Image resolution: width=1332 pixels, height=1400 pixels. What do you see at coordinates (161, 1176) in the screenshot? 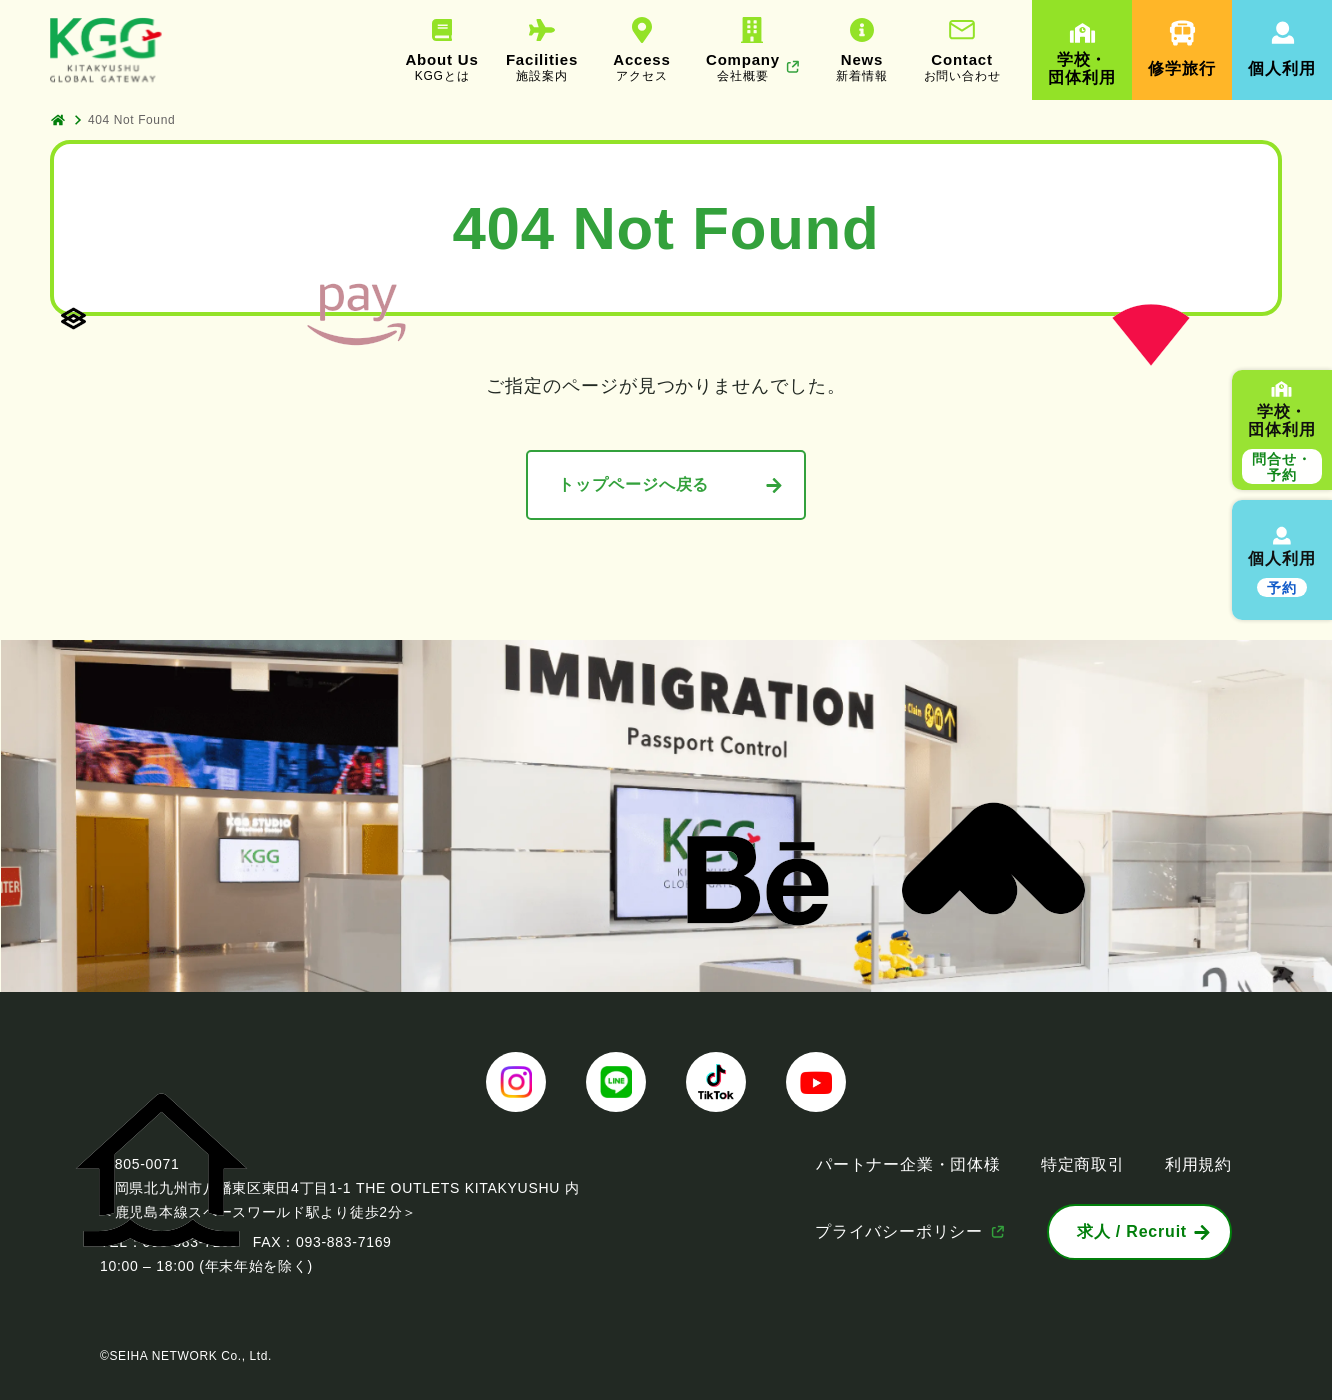
I see `indicates flood warning or alert` at bounding box center [161, 1176].